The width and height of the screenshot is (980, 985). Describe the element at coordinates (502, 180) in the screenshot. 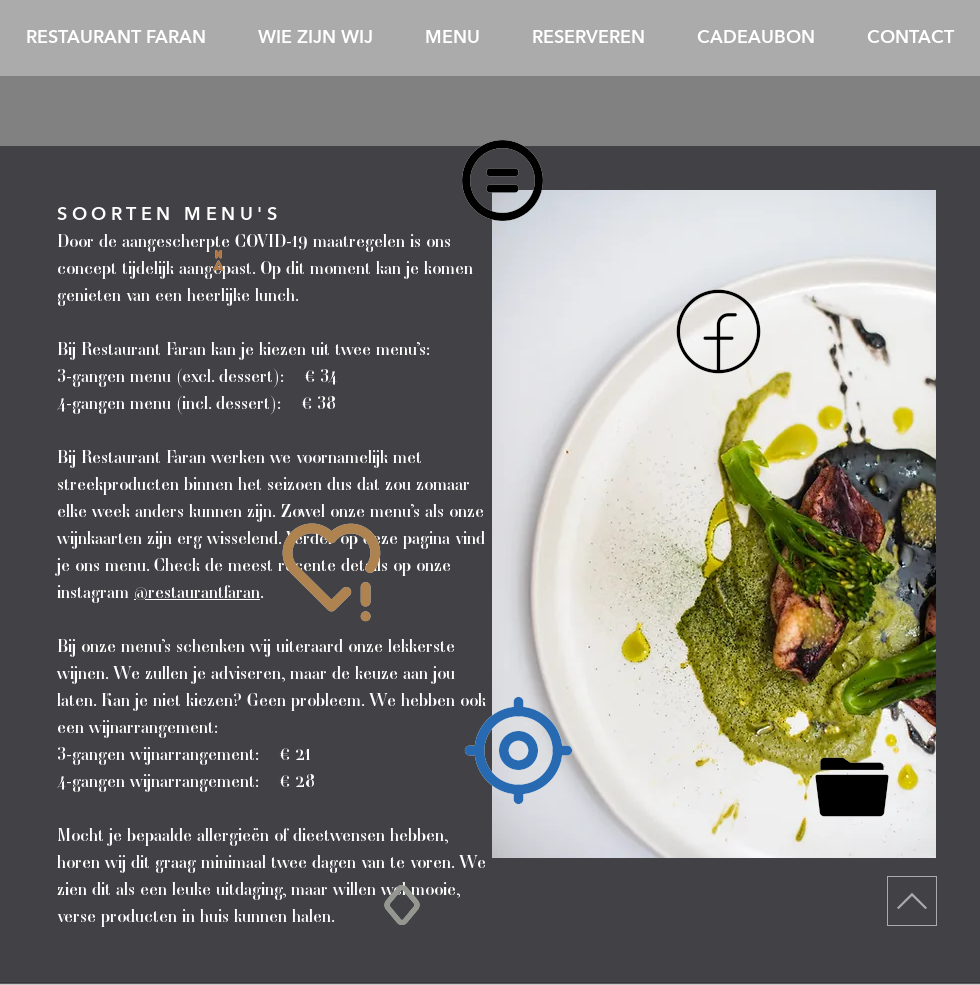

I see `indicates no derivatives license restriction` at that location.